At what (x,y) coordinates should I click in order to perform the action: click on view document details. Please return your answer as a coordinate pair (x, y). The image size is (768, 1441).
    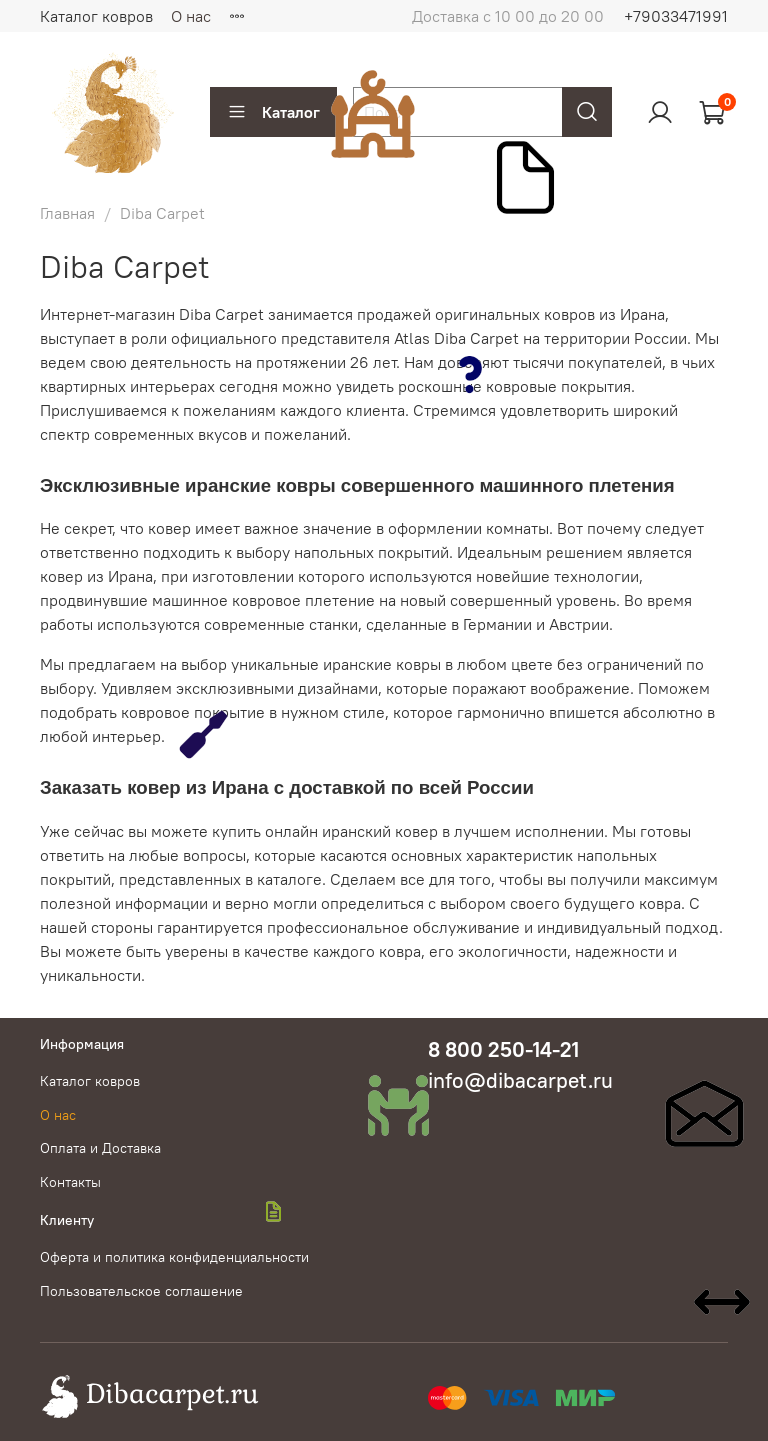
    Looking at the image, I should click on (273, 1211).